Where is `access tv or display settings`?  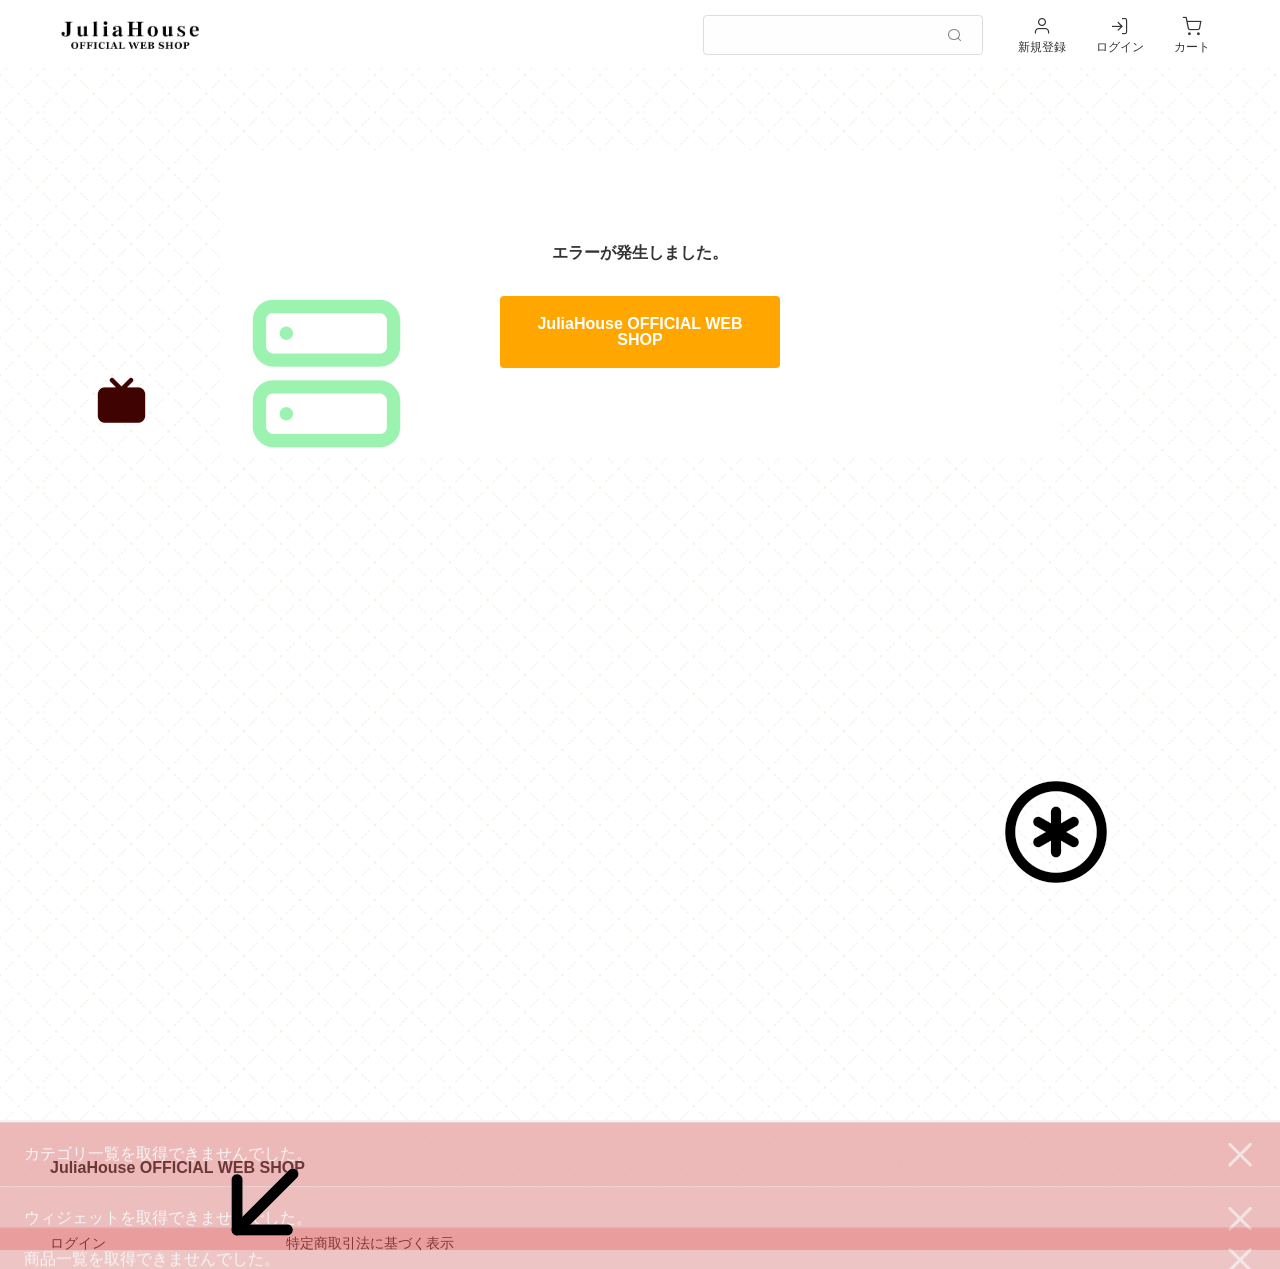
access tv or display settings is located at coordinates (121, 401).